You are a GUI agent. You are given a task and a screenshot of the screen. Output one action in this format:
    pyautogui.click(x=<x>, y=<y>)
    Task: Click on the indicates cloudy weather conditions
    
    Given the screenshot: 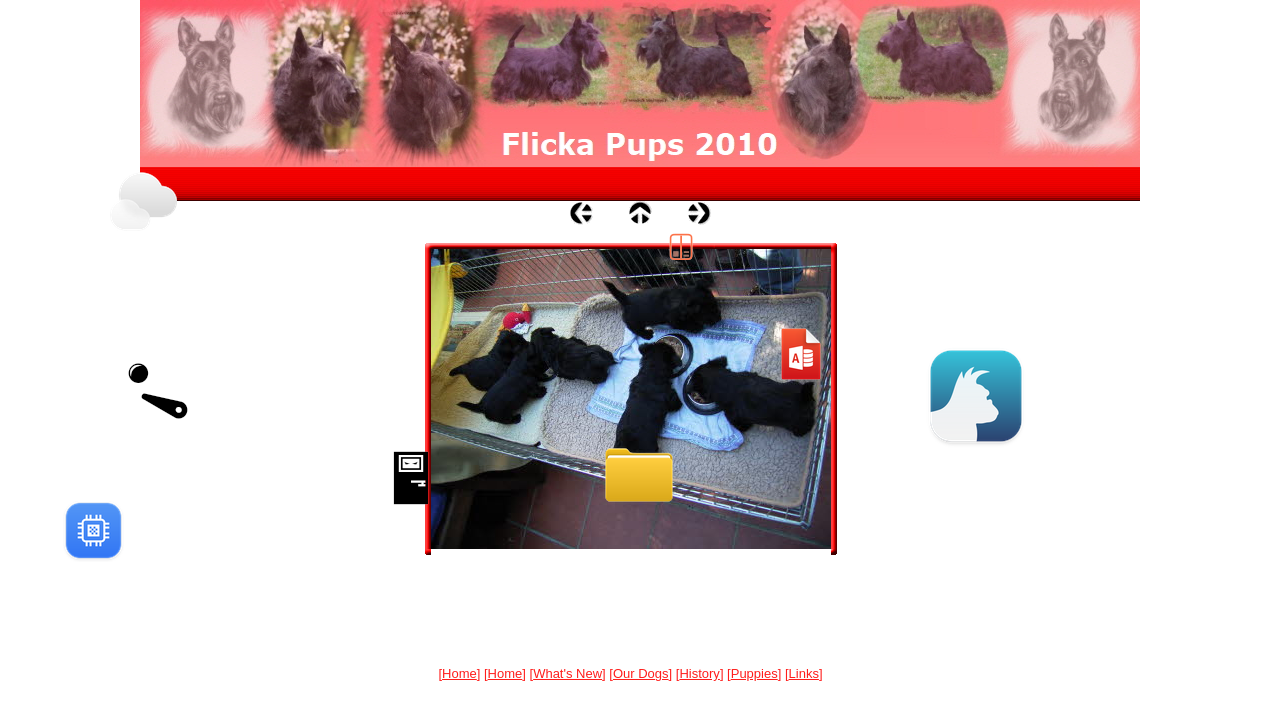 What is the action you would take?
    pyautogui.click(x=143, y=201)
    